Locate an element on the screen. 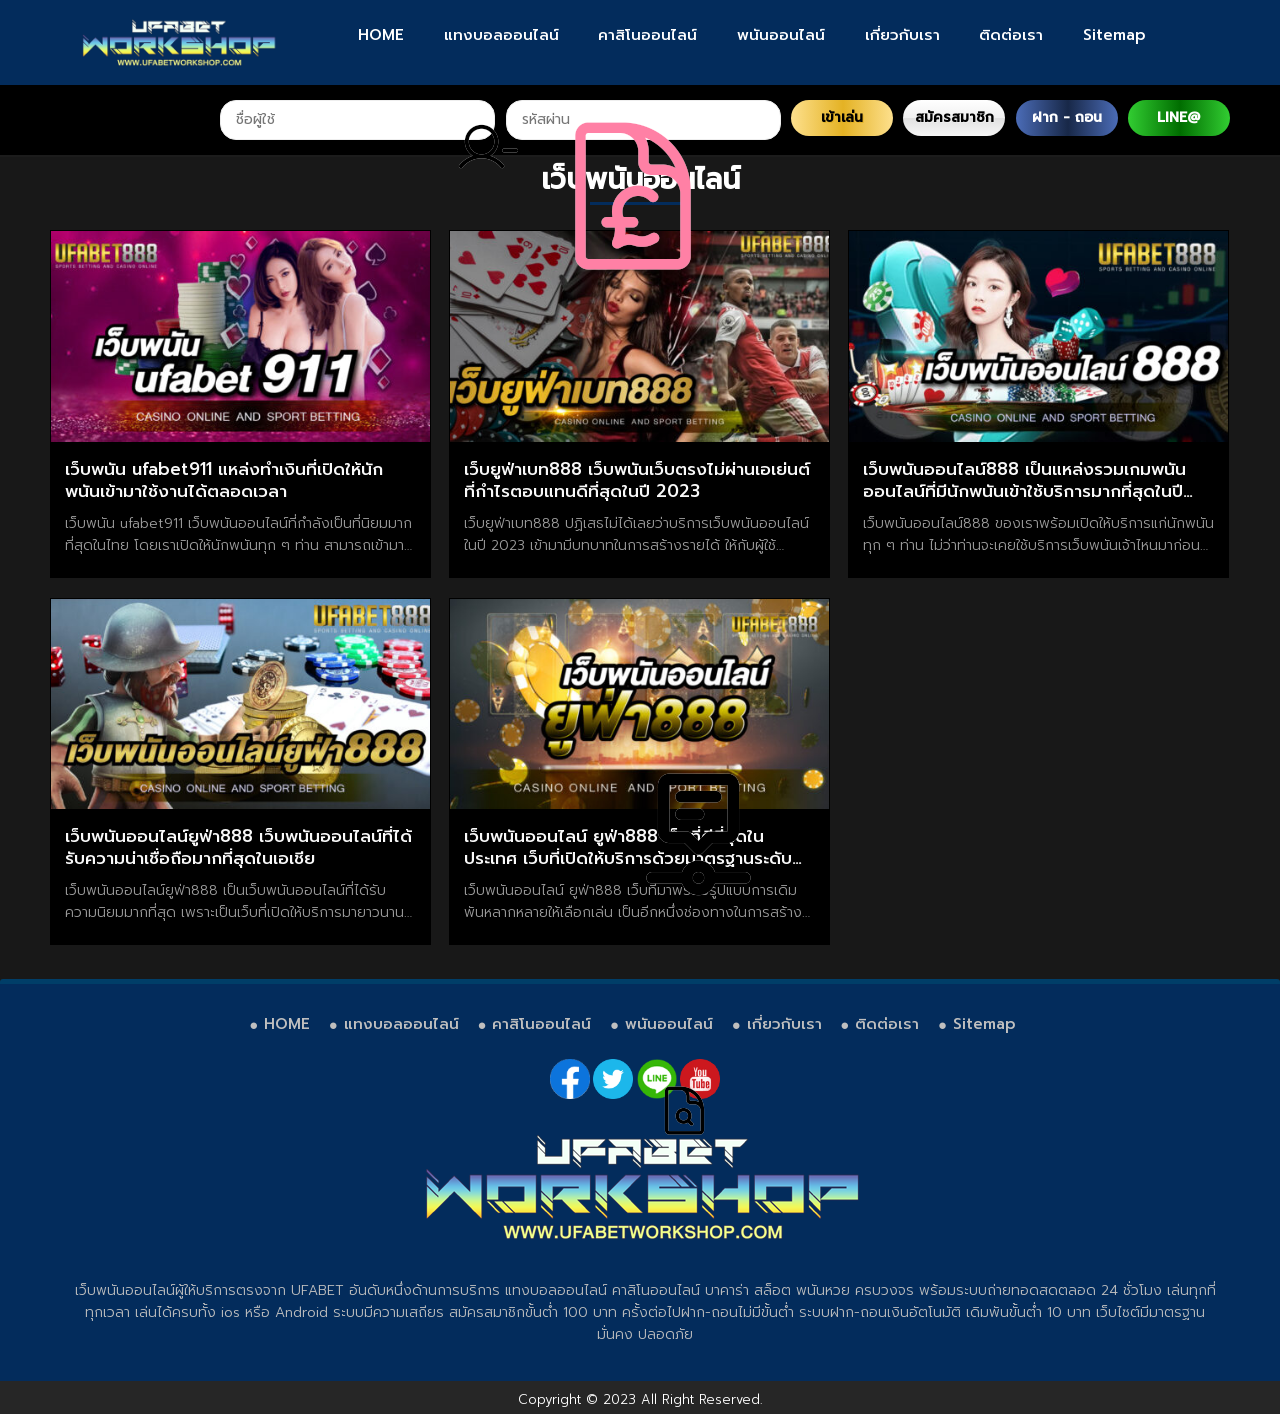 The width and height of the screenshot is (1280, 1414). remove a user or contact is located at coordinates (486, 148).